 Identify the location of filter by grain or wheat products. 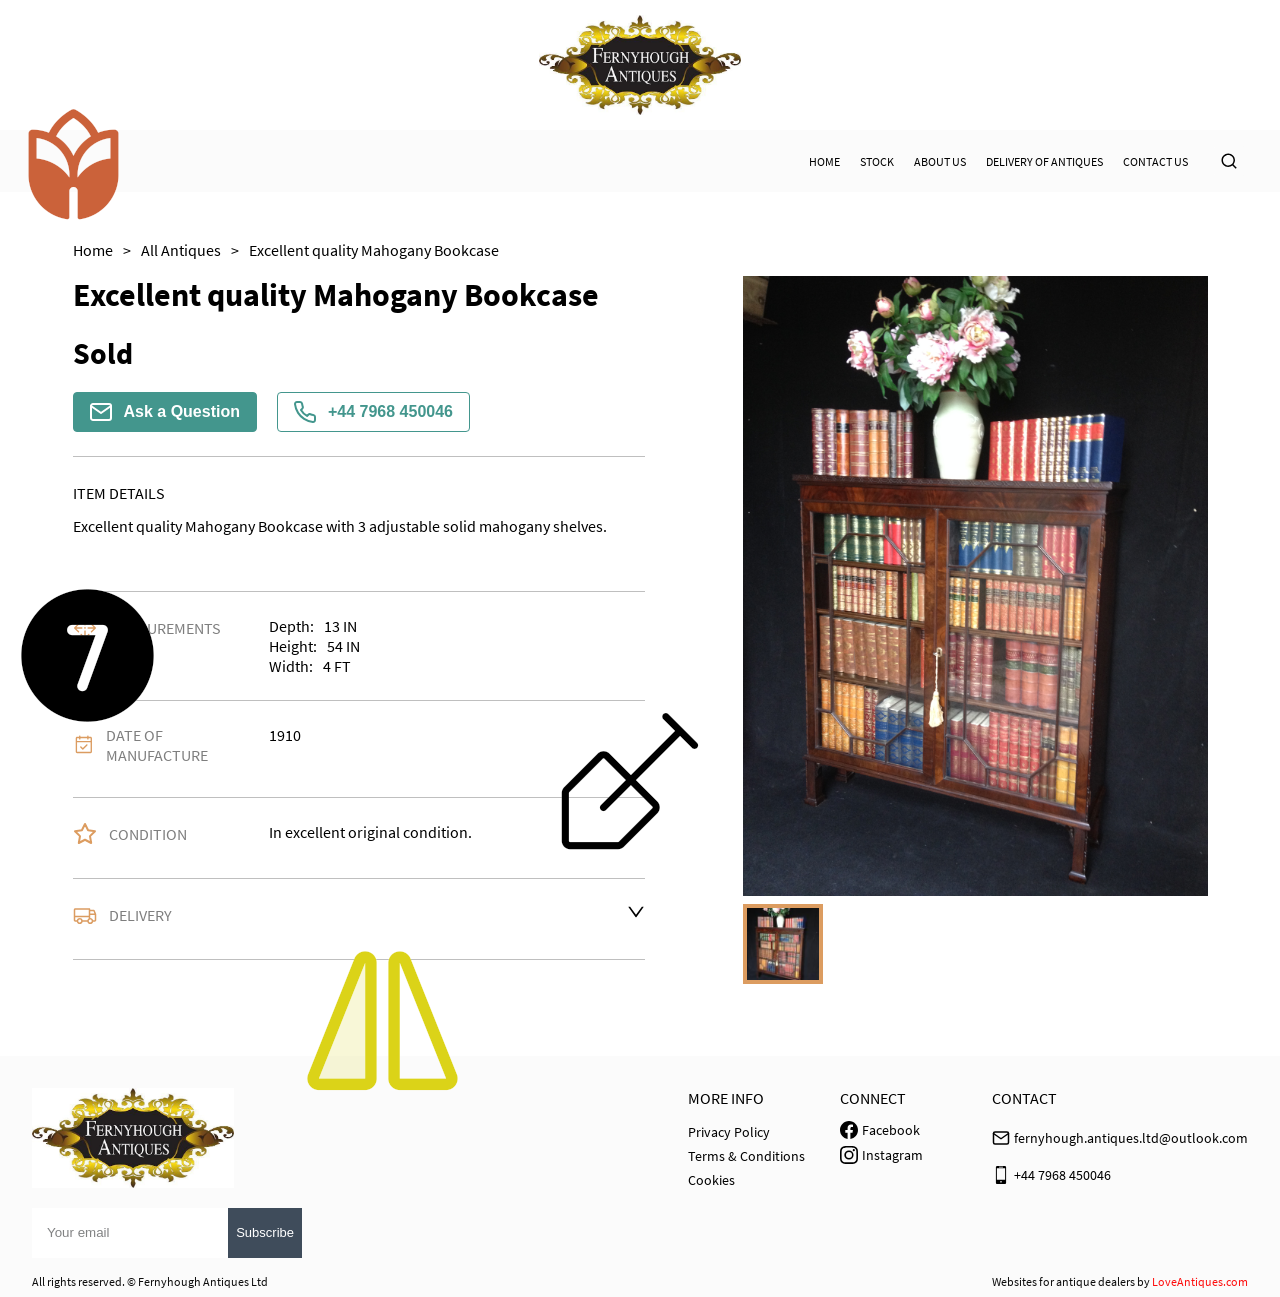
(73, 166).